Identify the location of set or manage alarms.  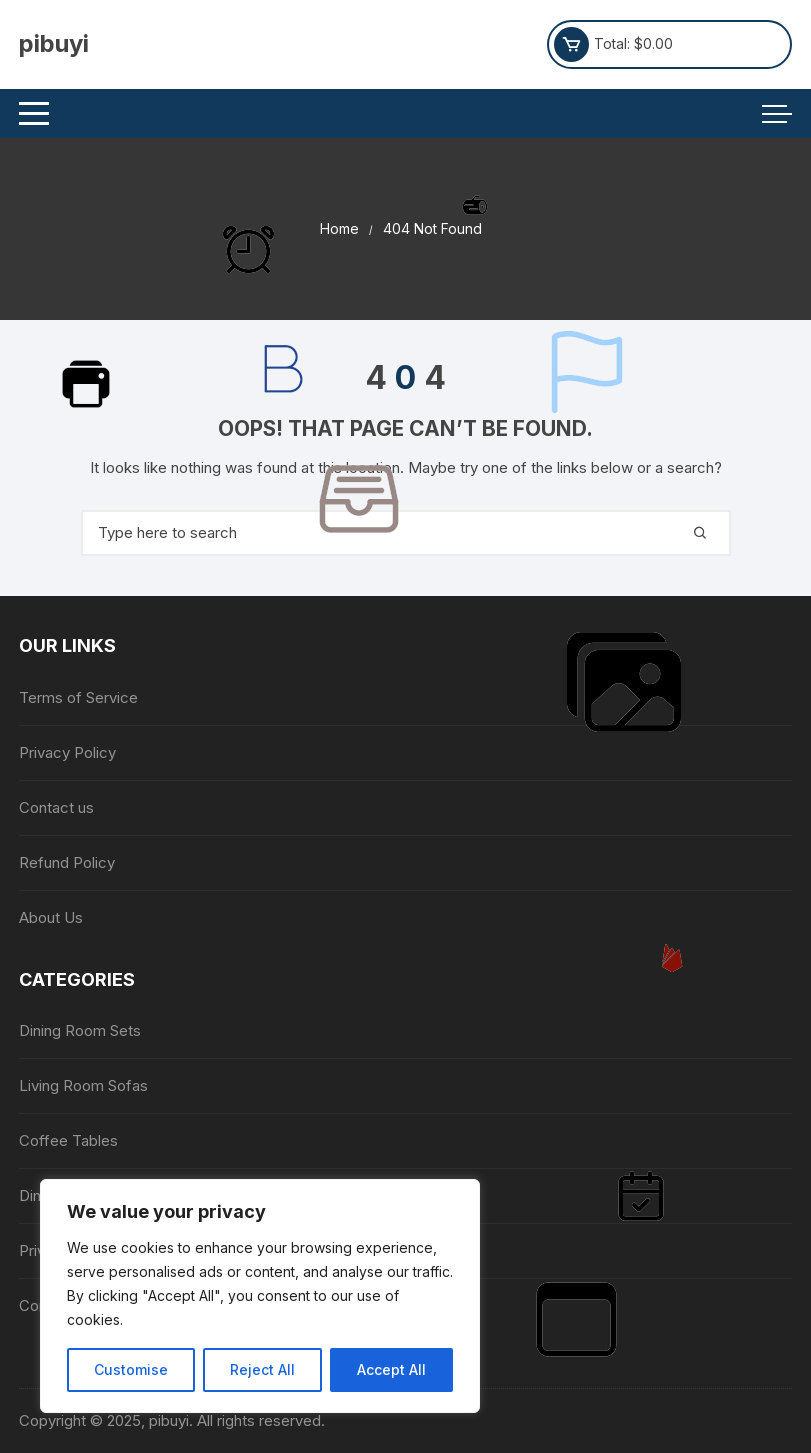
(248, 249).